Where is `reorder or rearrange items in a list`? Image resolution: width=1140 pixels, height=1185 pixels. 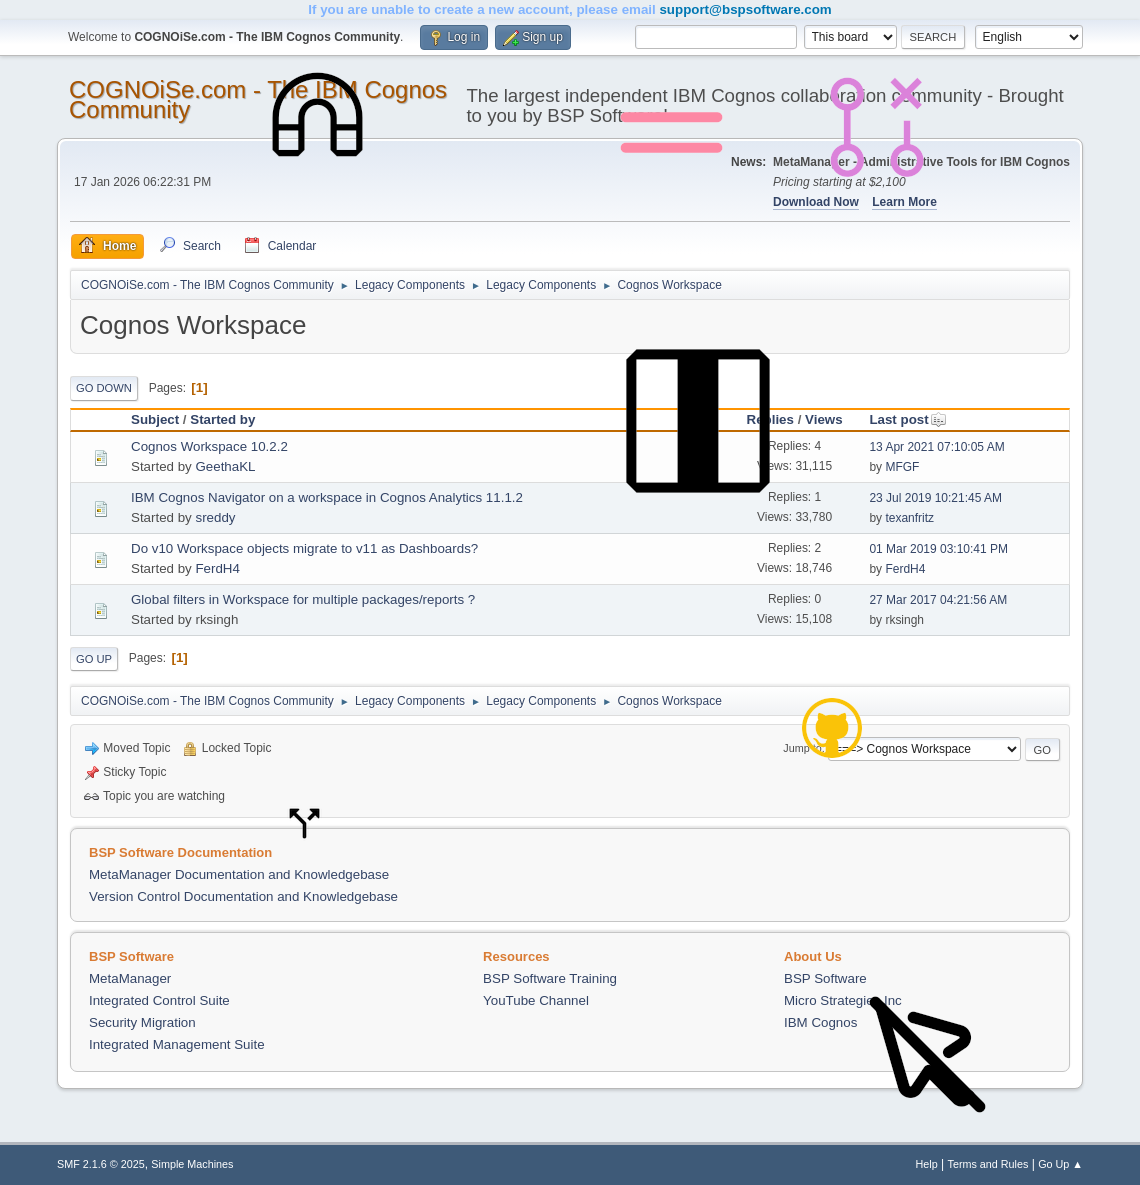
reorder or rearrange items in a list is located at coordinates (671, 132).